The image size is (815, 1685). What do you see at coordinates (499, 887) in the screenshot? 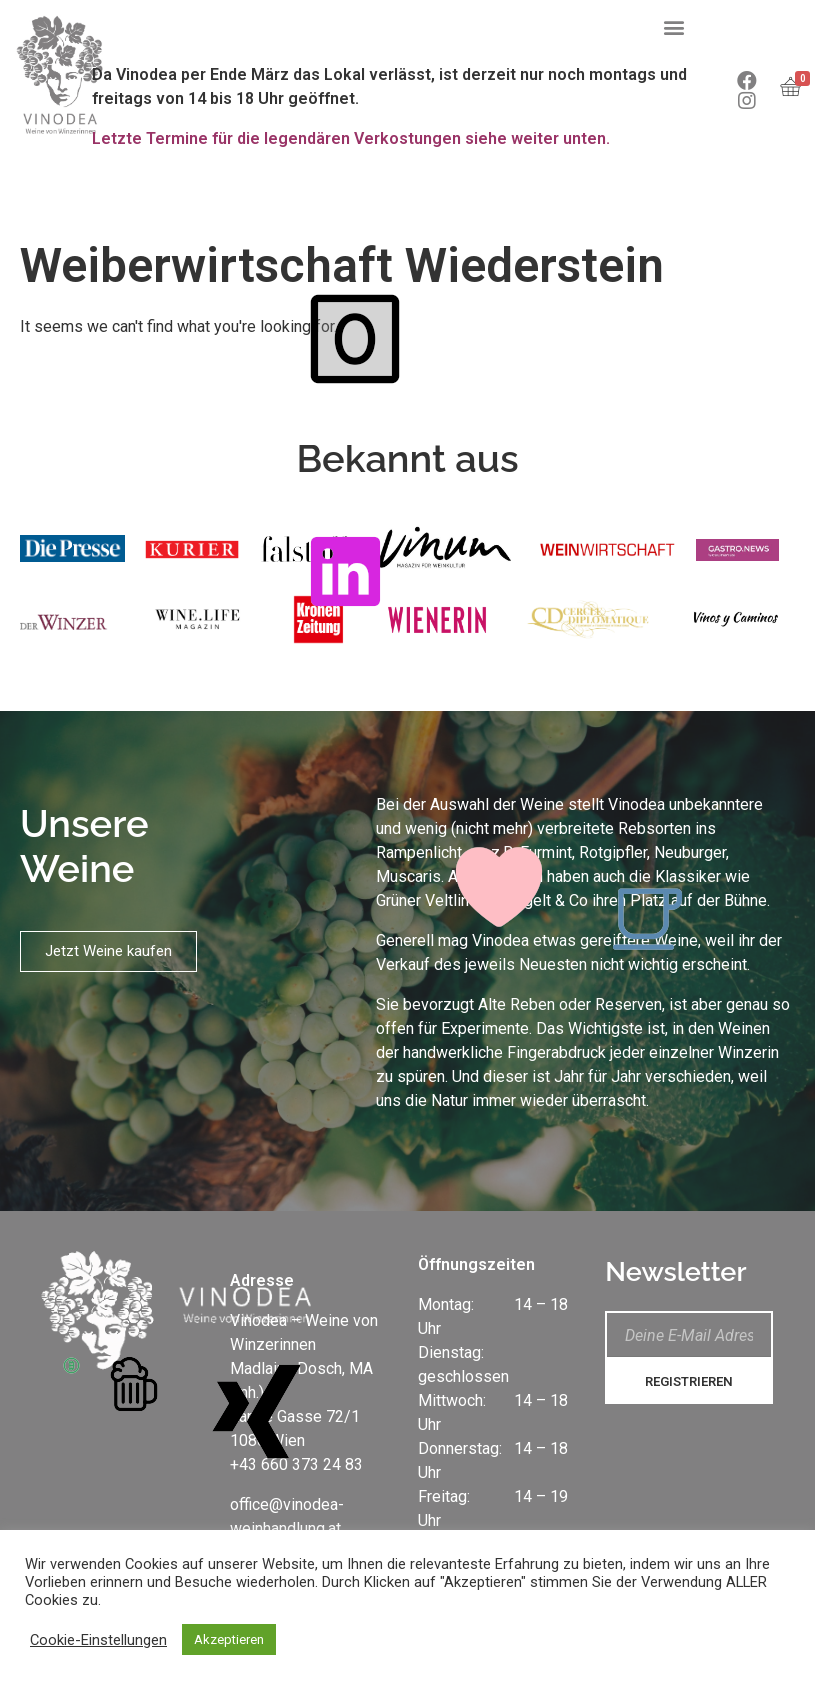
I see `add to favorites` at bounding box center [499, 887].